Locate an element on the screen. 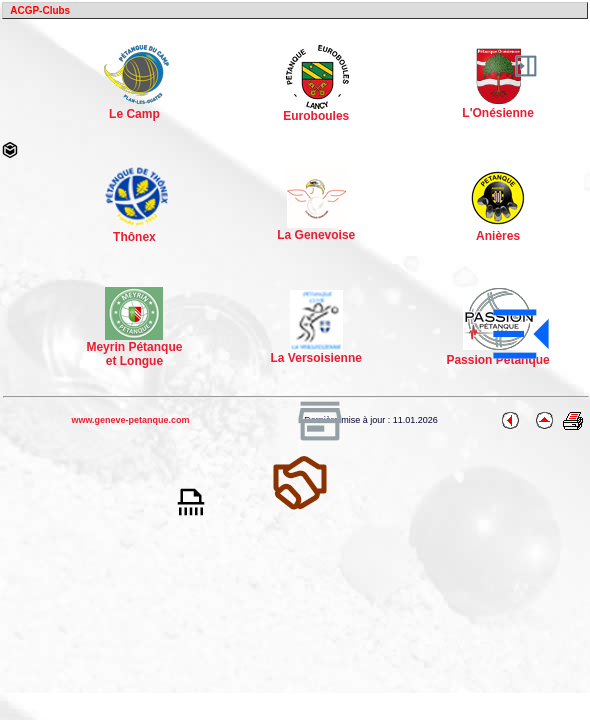 The height and width of the screenshot is (720, 590). permanently delete a document is located at coordinates (191, 502).